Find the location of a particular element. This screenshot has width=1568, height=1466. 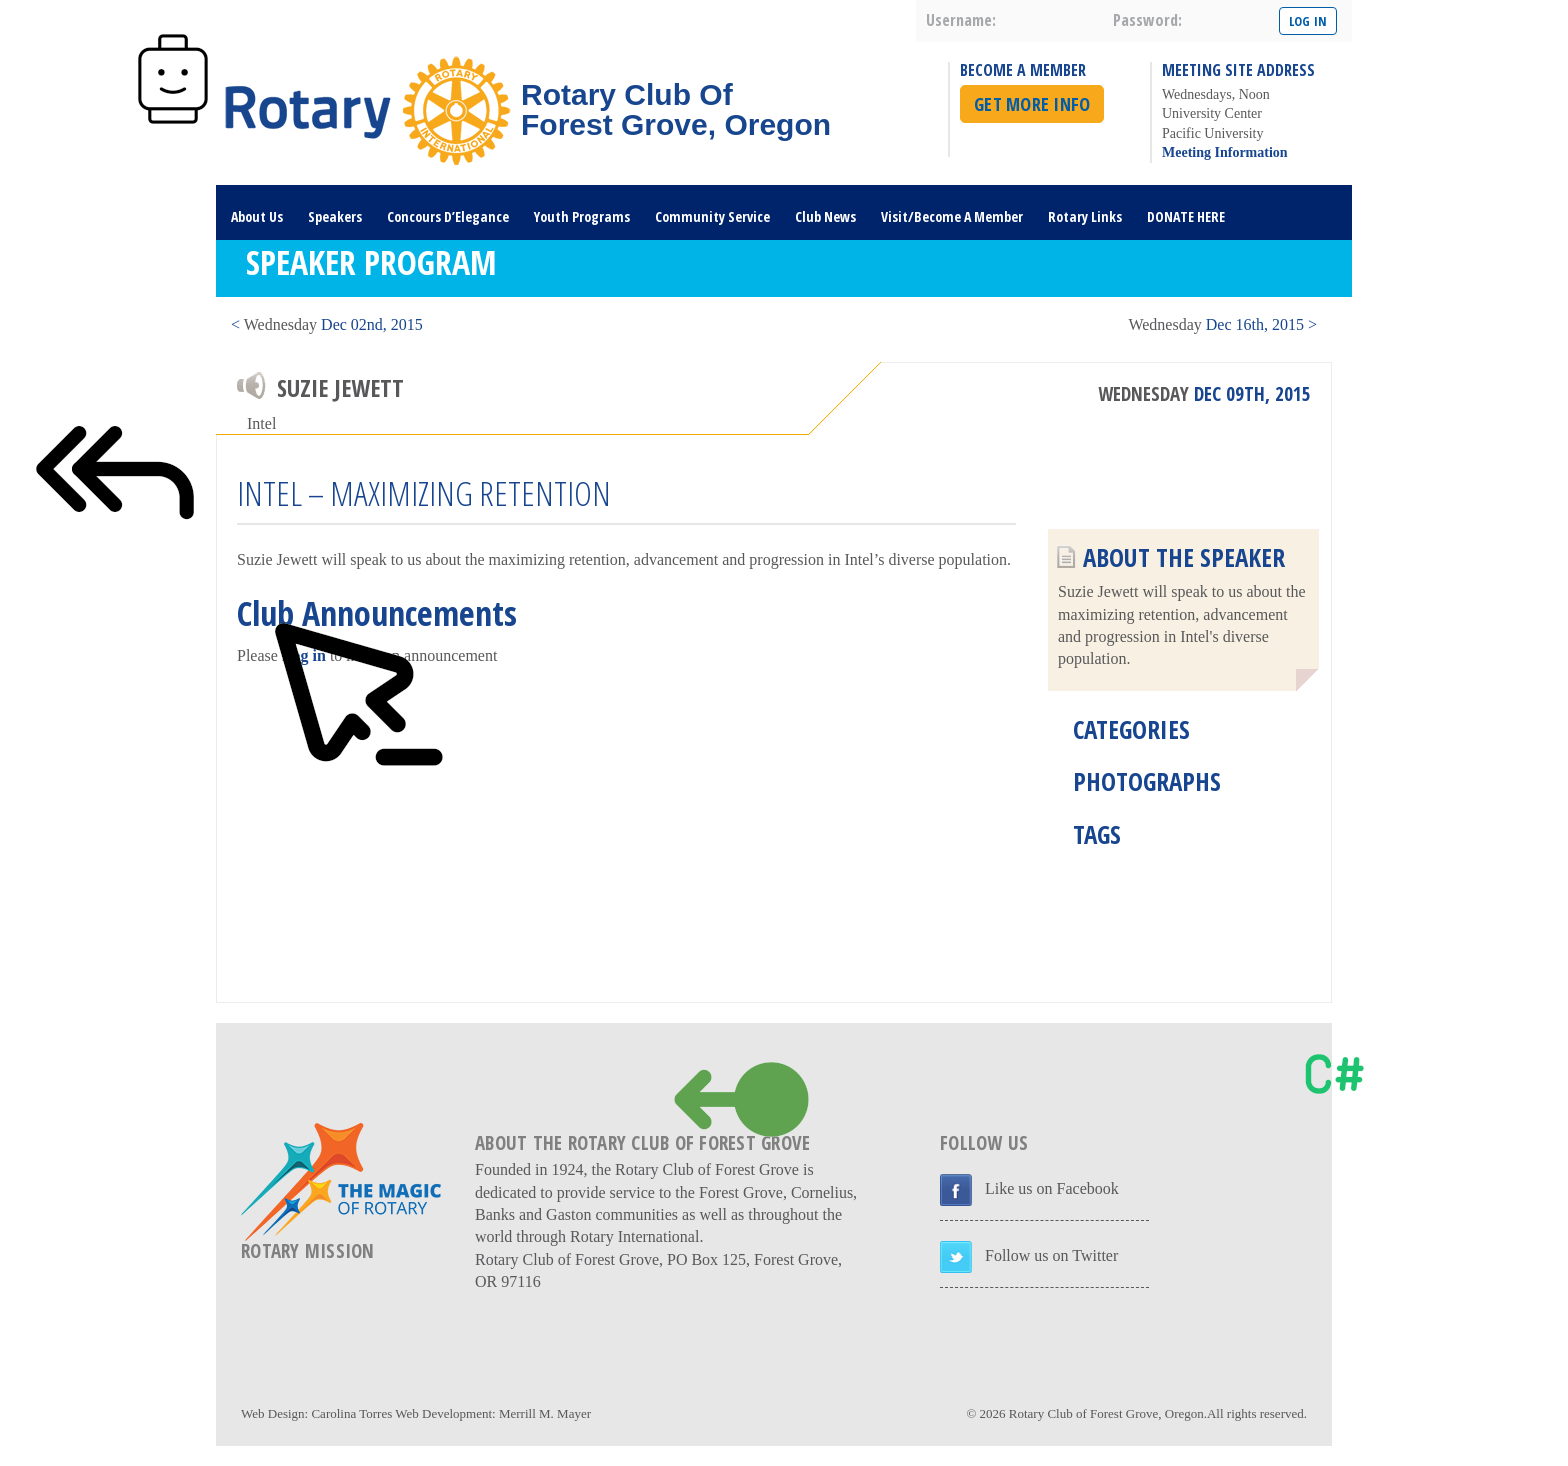

remove a cursor or pointer is located at coordinates (350, 698).